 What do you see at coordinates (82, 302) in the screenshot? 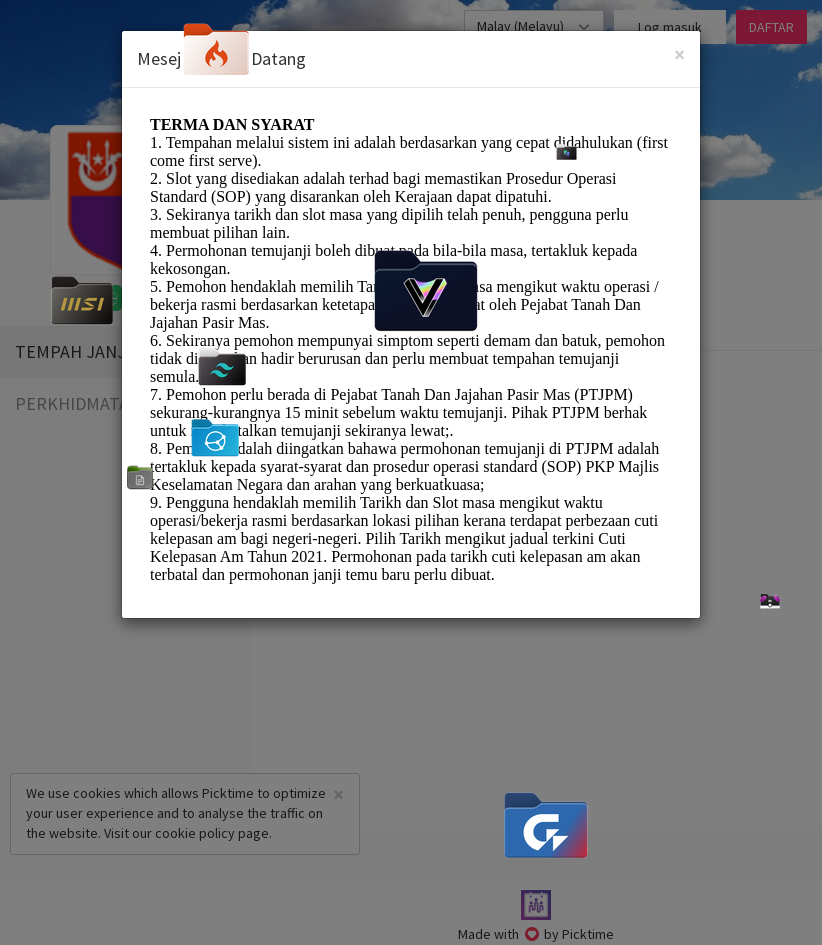
I see `open MSI branded folder` at bounding box center [82, 302].